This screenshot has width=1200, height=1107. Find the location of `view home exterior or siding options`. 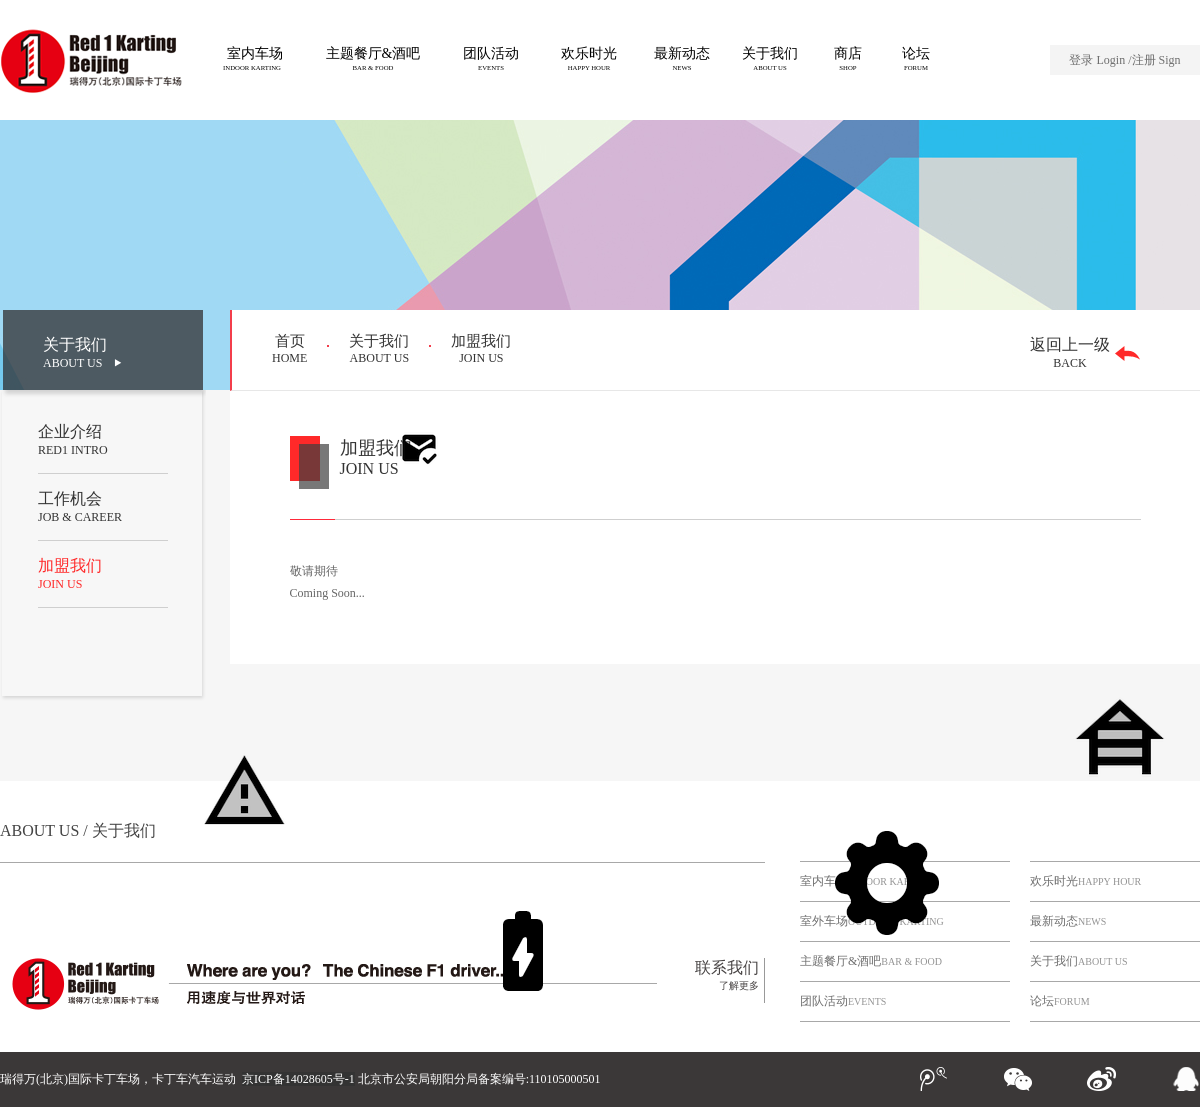

view home exterior or siding options is located at coordinates (1120, 739).